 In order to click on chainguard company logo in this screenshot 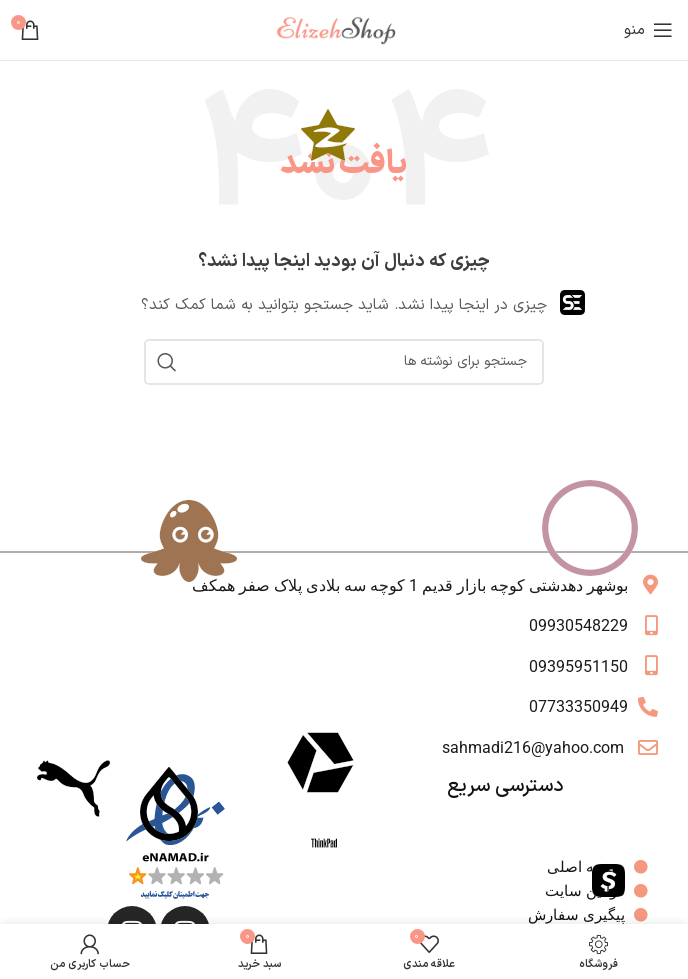, I will do `click(189, 541)`.